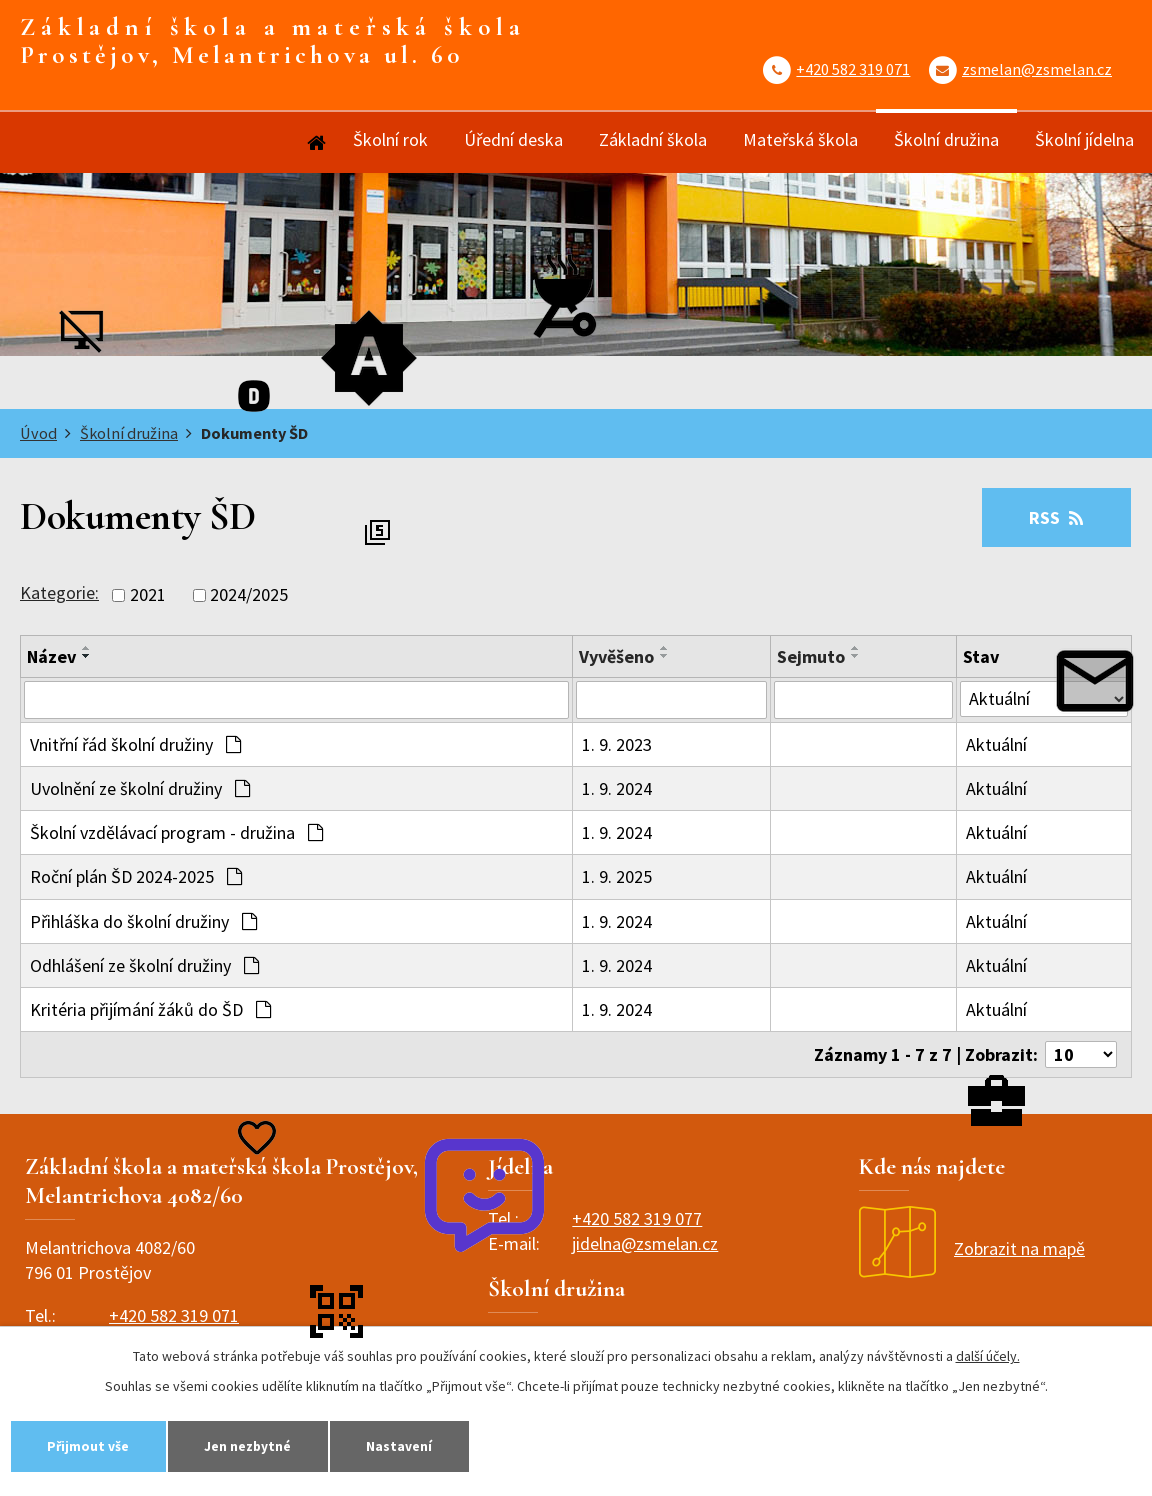 This screenshot has height=1496, width=1152. I want to click on scan a QR code, so click(336, 1311).